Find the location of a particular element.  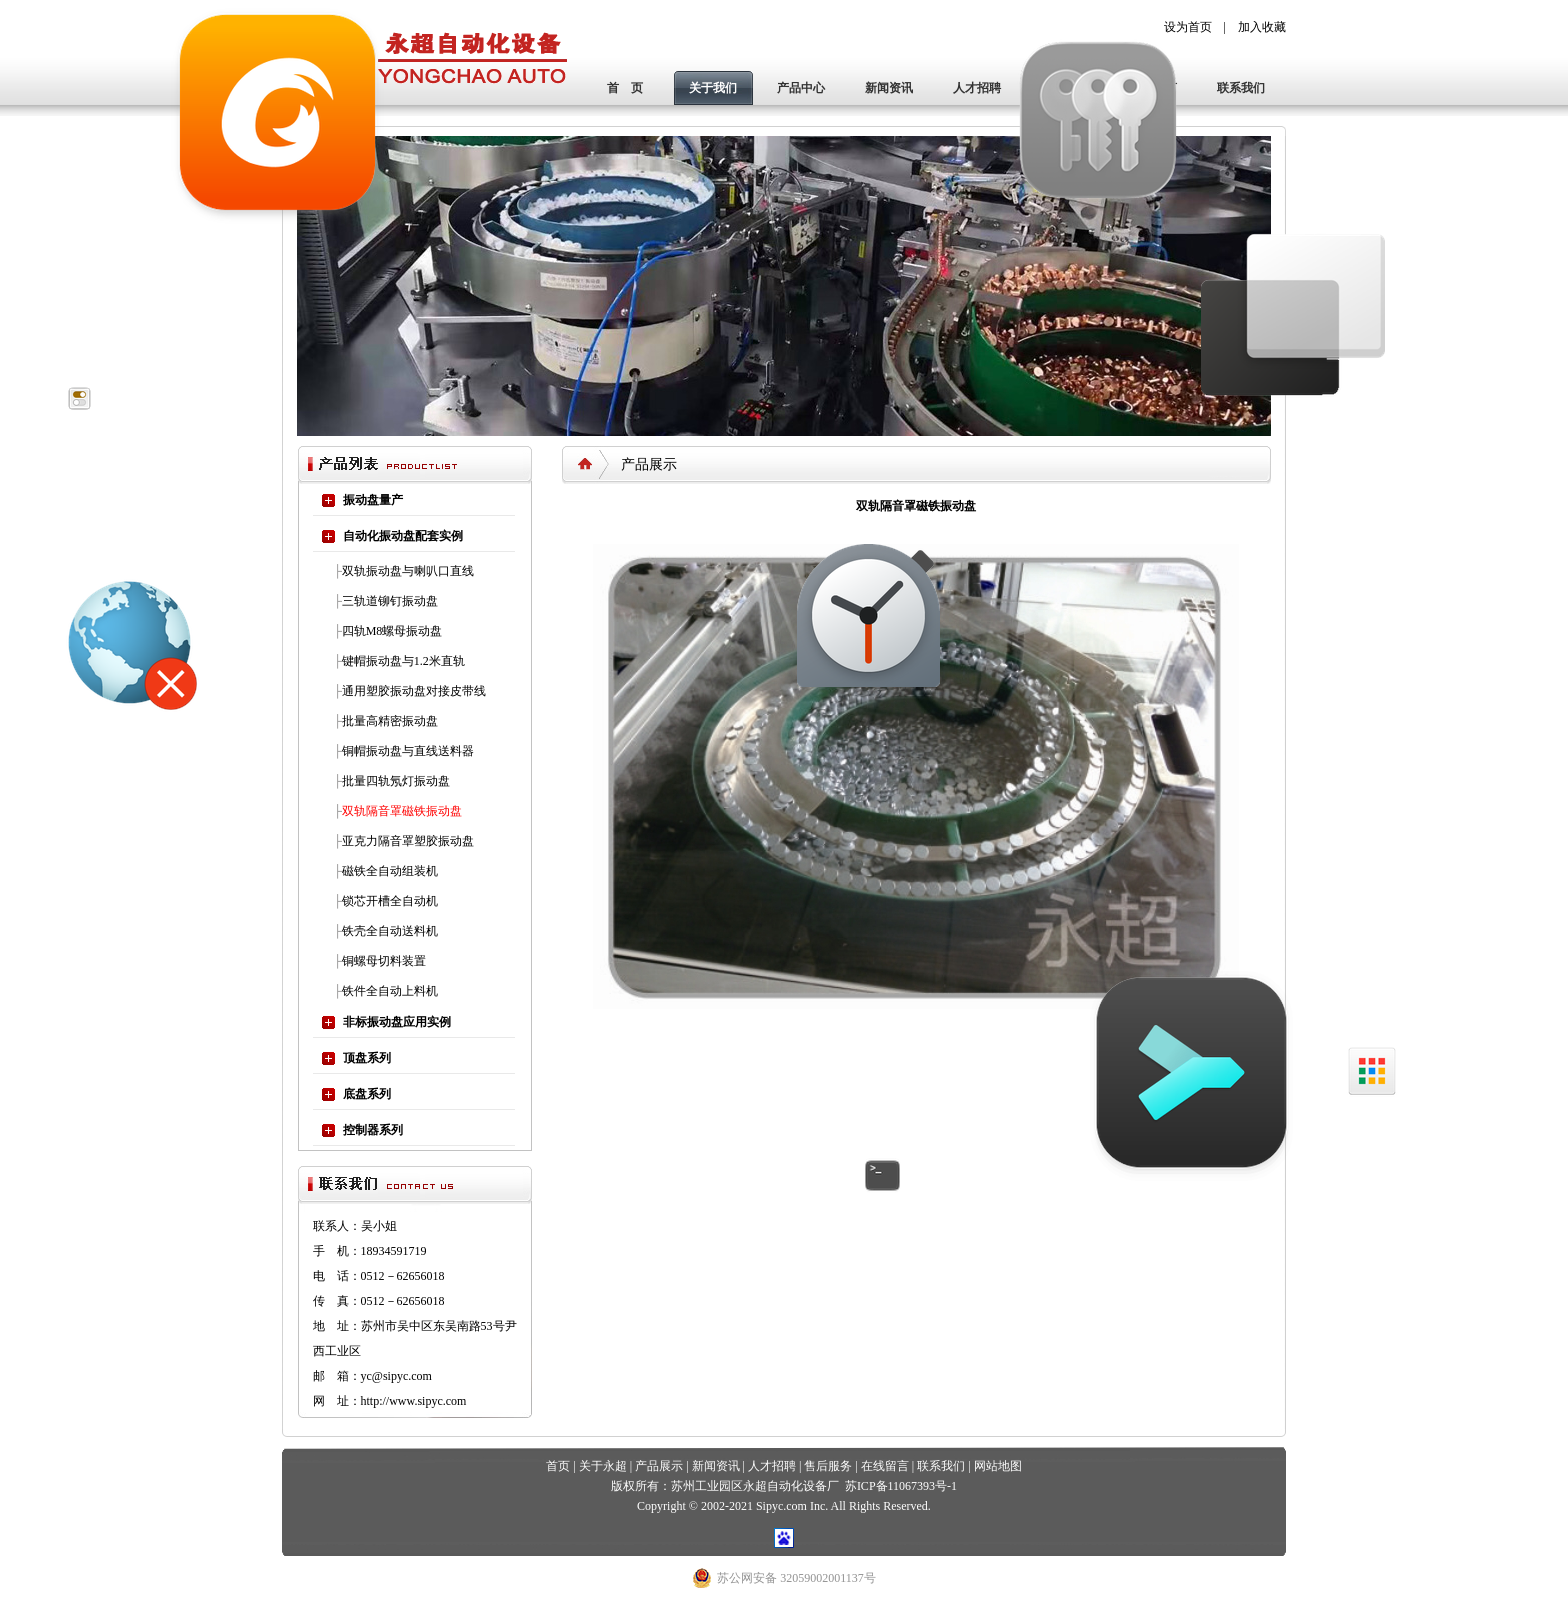

open the alarm clock app is located at coordinates (868, 615).